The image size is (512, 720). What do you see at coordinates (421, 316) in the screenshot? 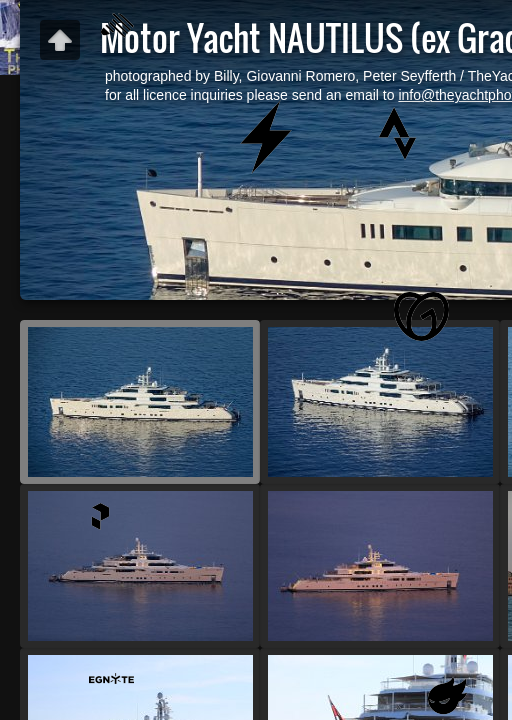
I see `visit GoDaddy website or services` at bounding box center [421, 316].